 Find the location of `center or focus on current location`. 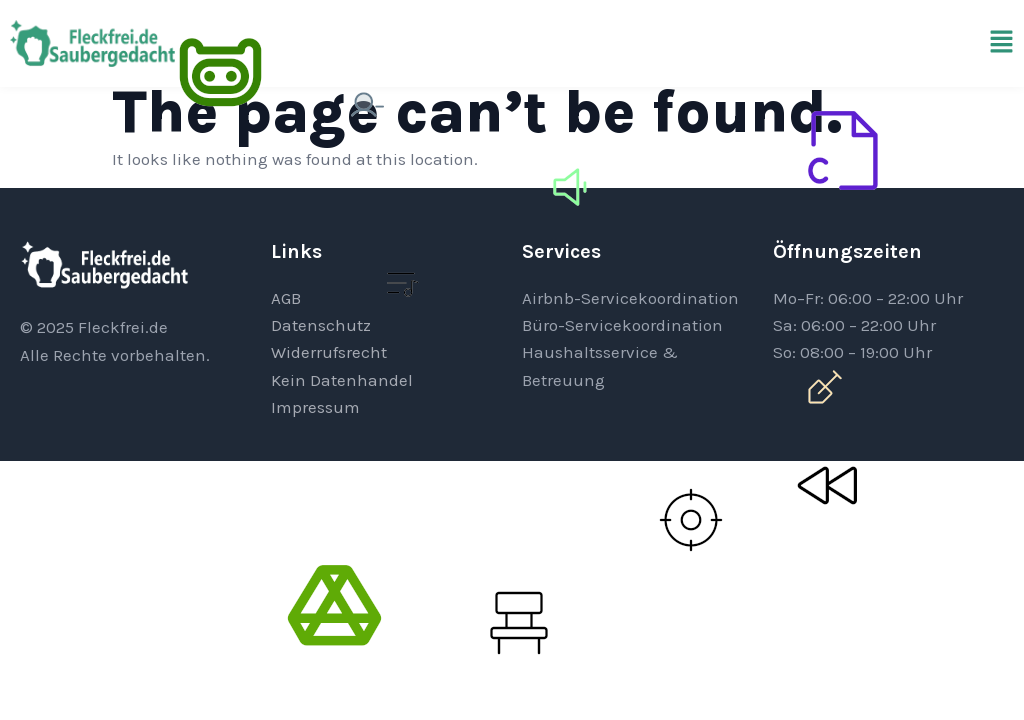

center or focus on current location is located at coordinates (691, 520).